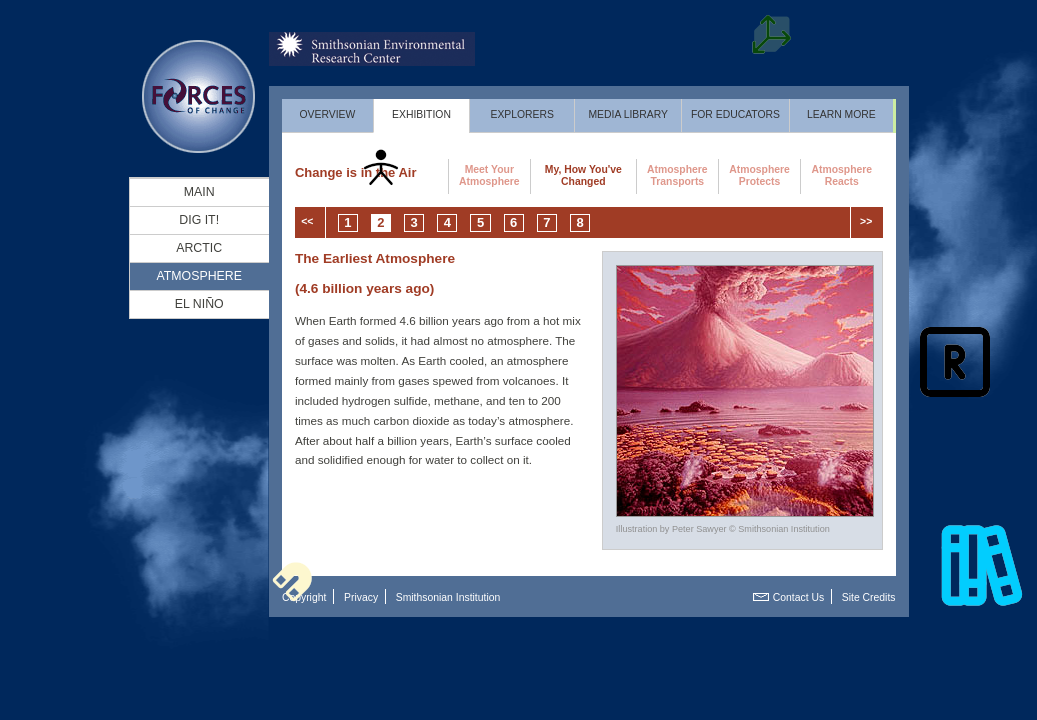 Image resolution: width=1037 pixels, height=720 pixels. Describe the element at coordinates (293, 581) in the screenshot. I see `attract or link related items together` at that location.